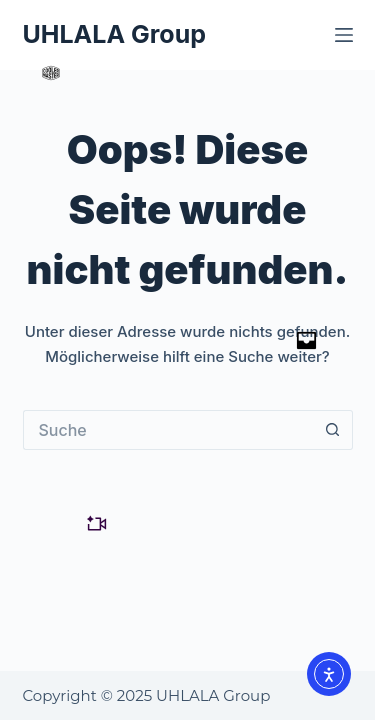 The width and height of the screenshot is (375, 720). What do you see at coordinates (97, 524) in the screenshot?
I see `enable AI-powered video features` at bounding box center [97, 524].